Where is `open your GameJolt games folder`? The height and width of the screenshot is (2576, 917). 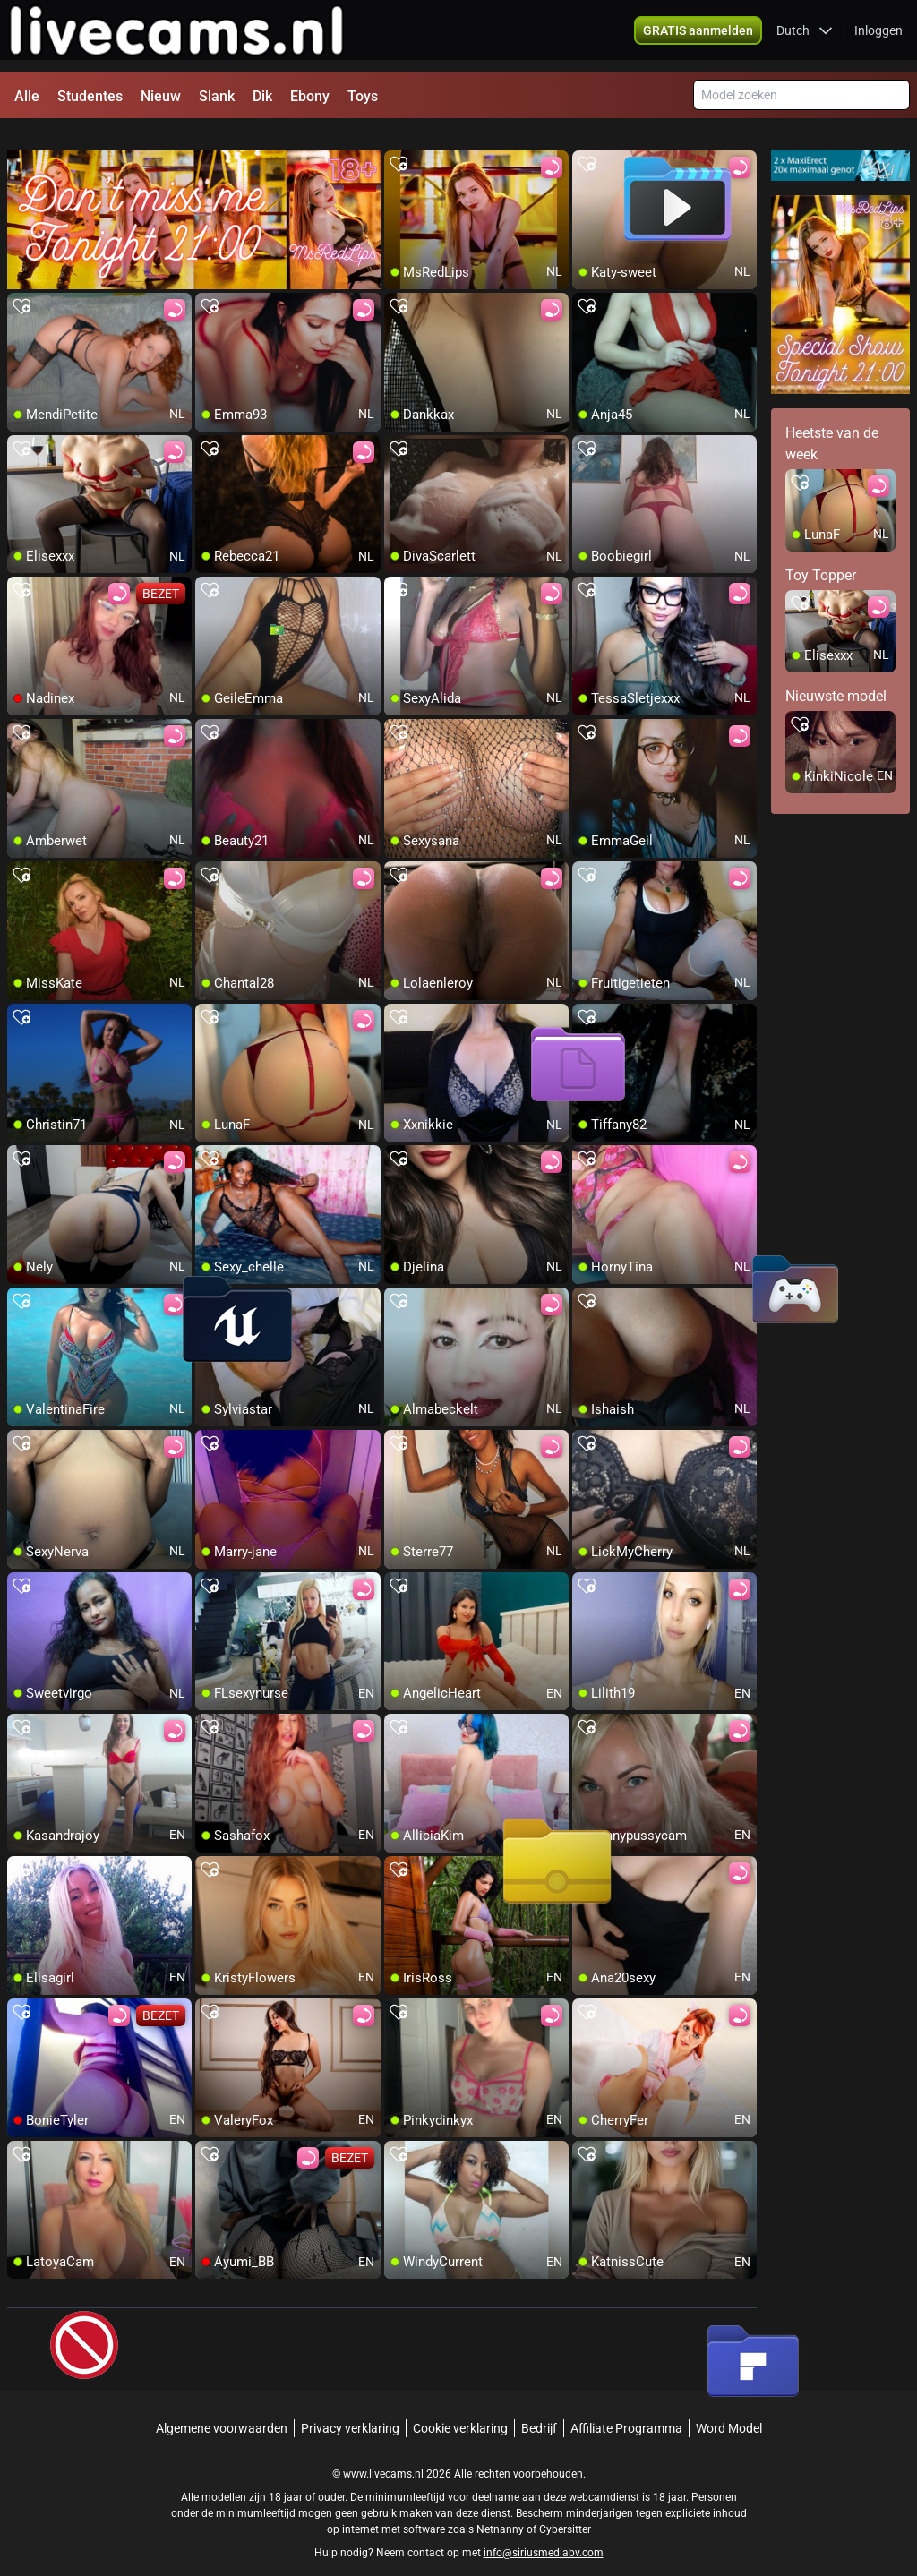
open your GameJolt games folder is located at coordinates (277, 629).